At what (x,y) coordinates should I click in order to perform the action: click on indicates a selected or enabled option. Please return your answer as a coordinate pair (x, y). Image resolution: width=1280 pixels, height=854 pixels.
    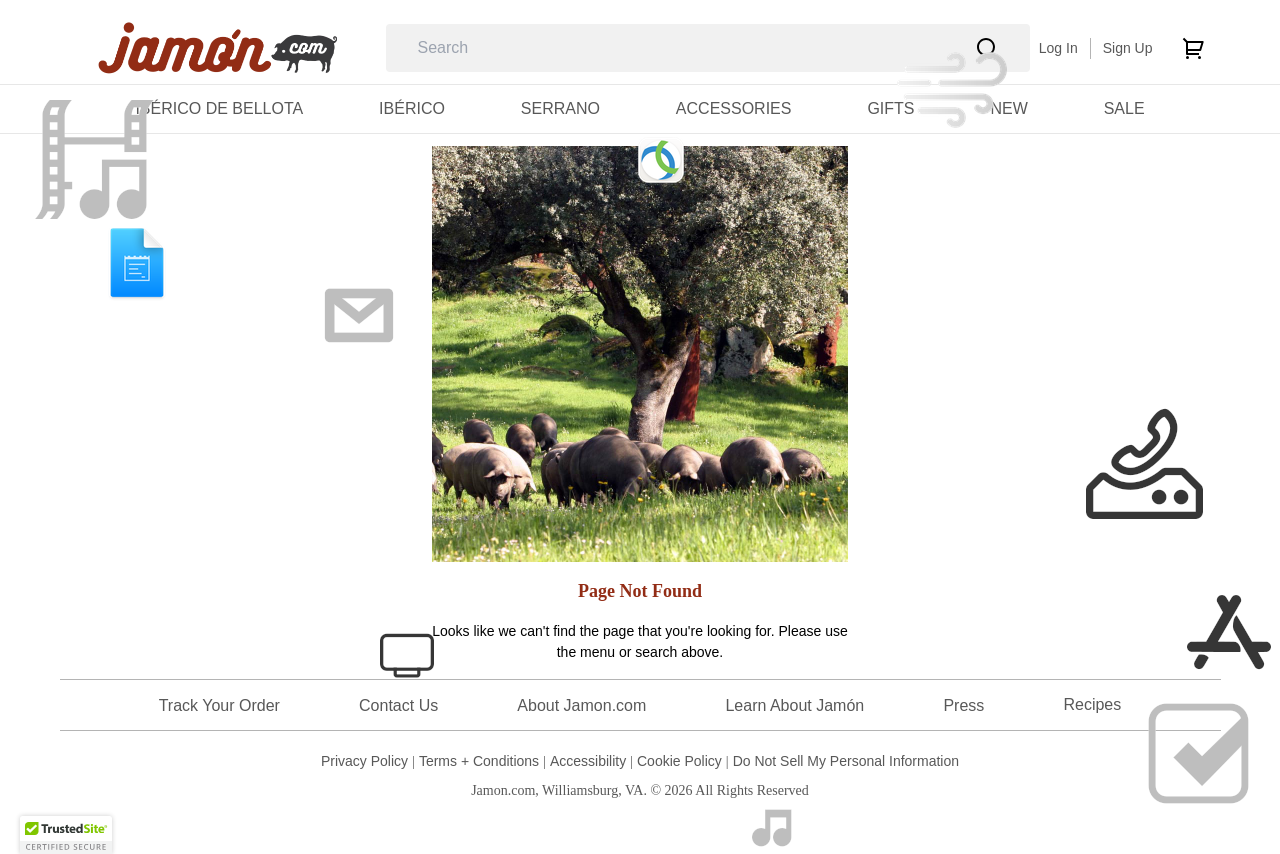
    Looking at the image, I should click on (1198, 753).